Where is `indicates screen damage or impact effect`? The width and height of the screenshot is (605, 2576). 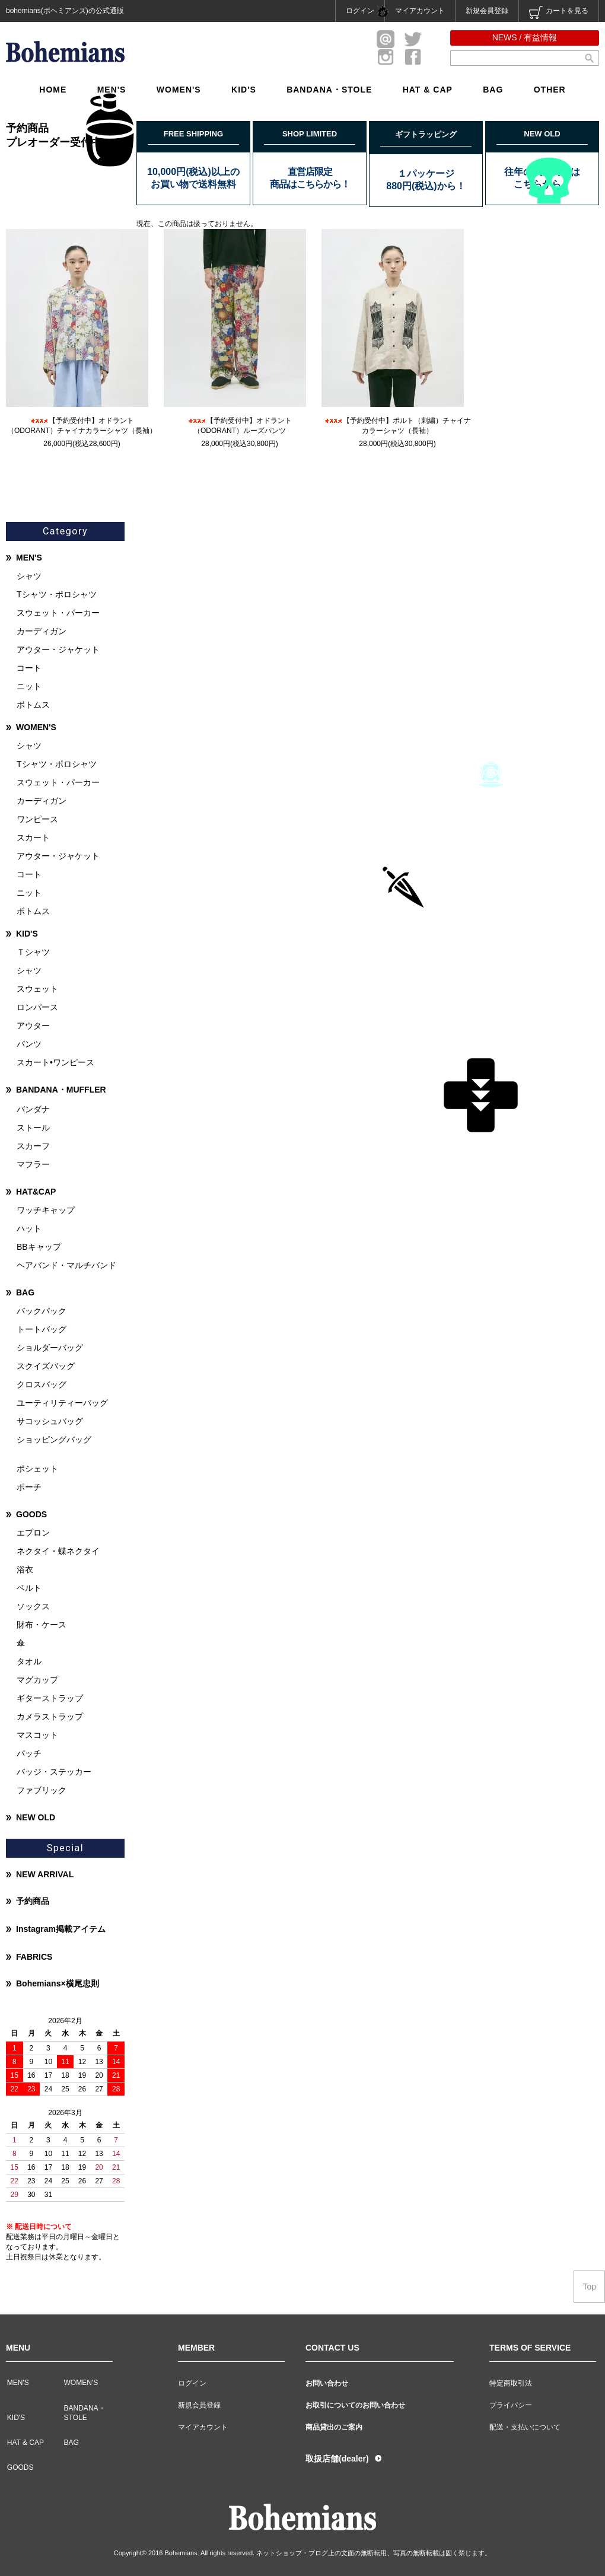 indicates screen damage or impact effect is located at coordinates (383, 11).